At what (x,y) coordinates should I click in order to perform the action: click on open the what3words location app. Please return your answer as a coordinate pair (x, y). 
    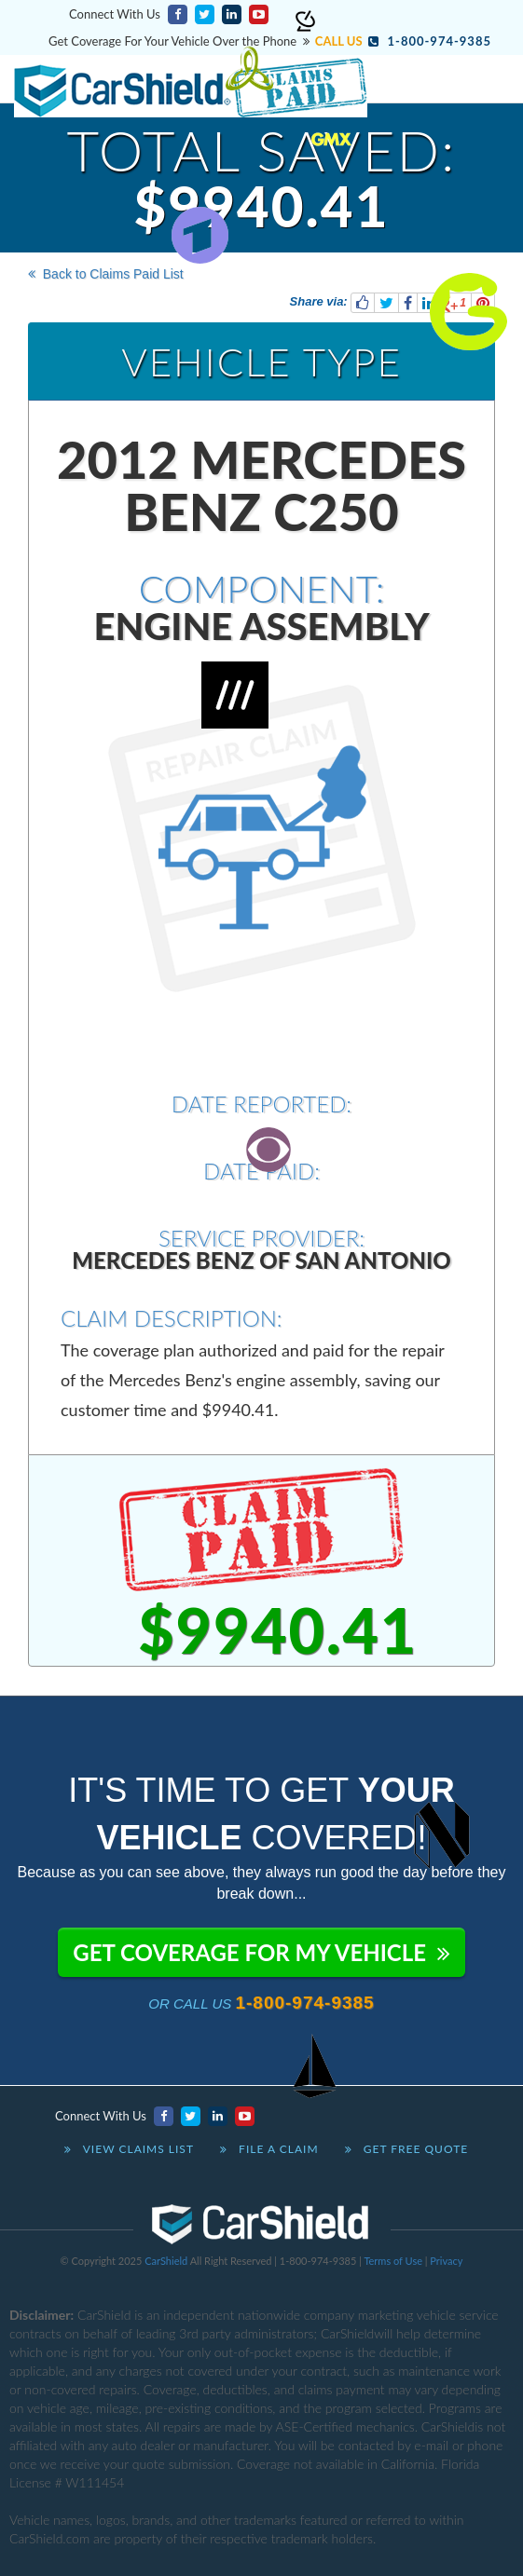
    Looking at the image, I should click on (235, 695).